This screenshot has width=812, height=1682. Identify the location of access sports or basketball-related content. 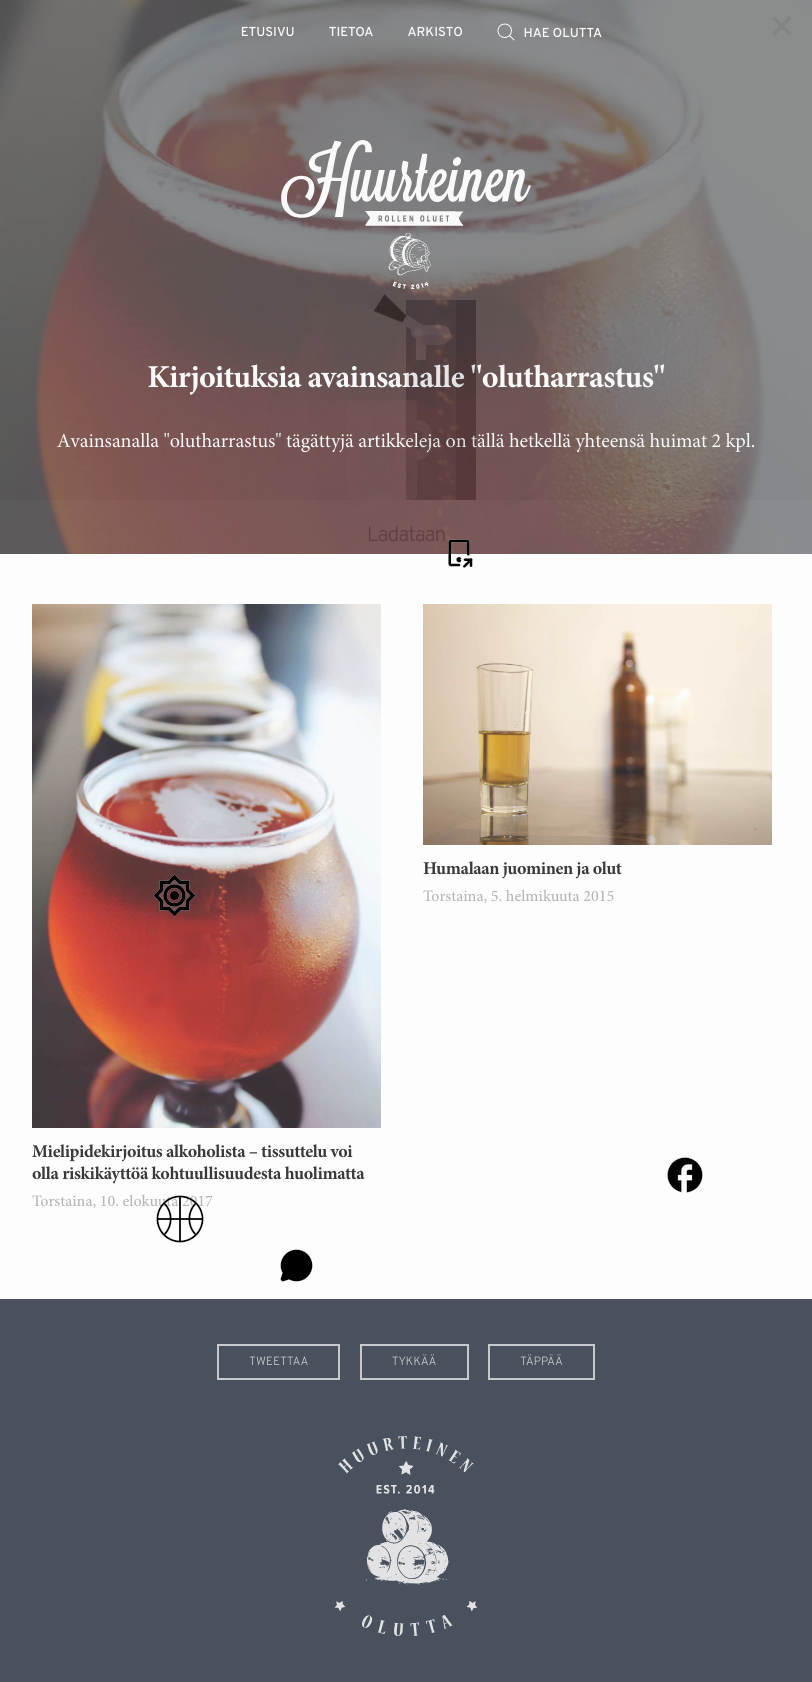
(180, 1219).